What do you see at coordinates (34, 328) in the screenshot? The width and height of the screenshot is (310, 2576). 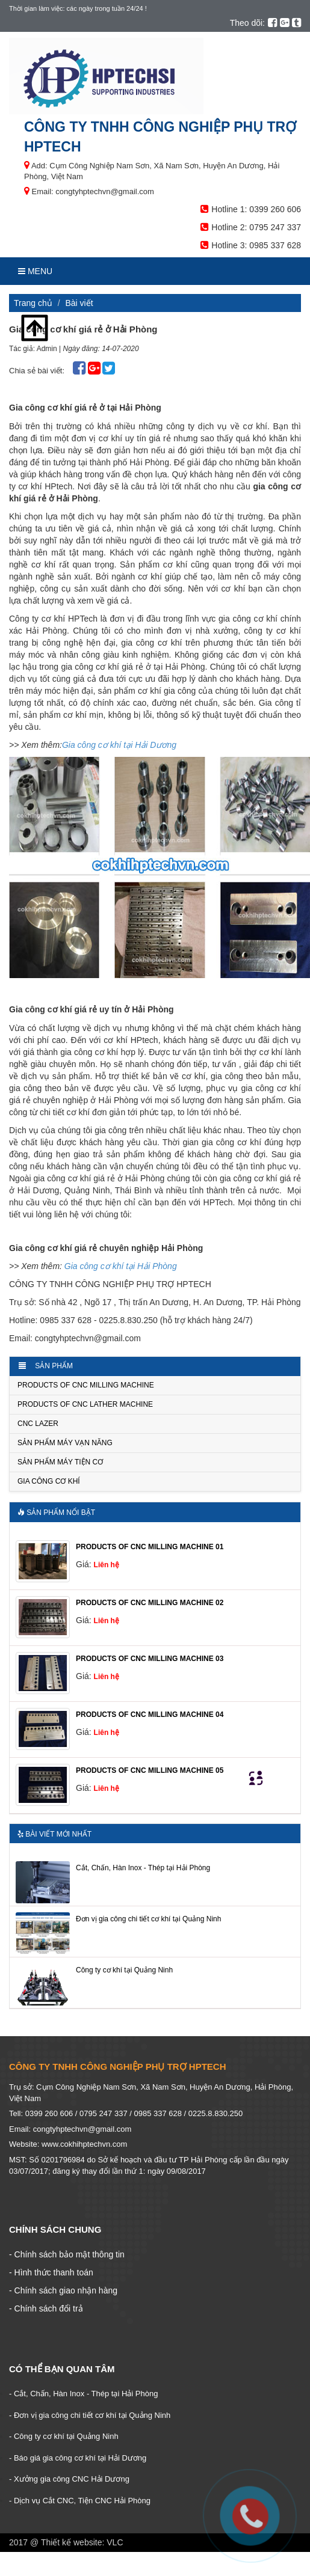 I see `upload a file or content` at bounding box center [34, 328].